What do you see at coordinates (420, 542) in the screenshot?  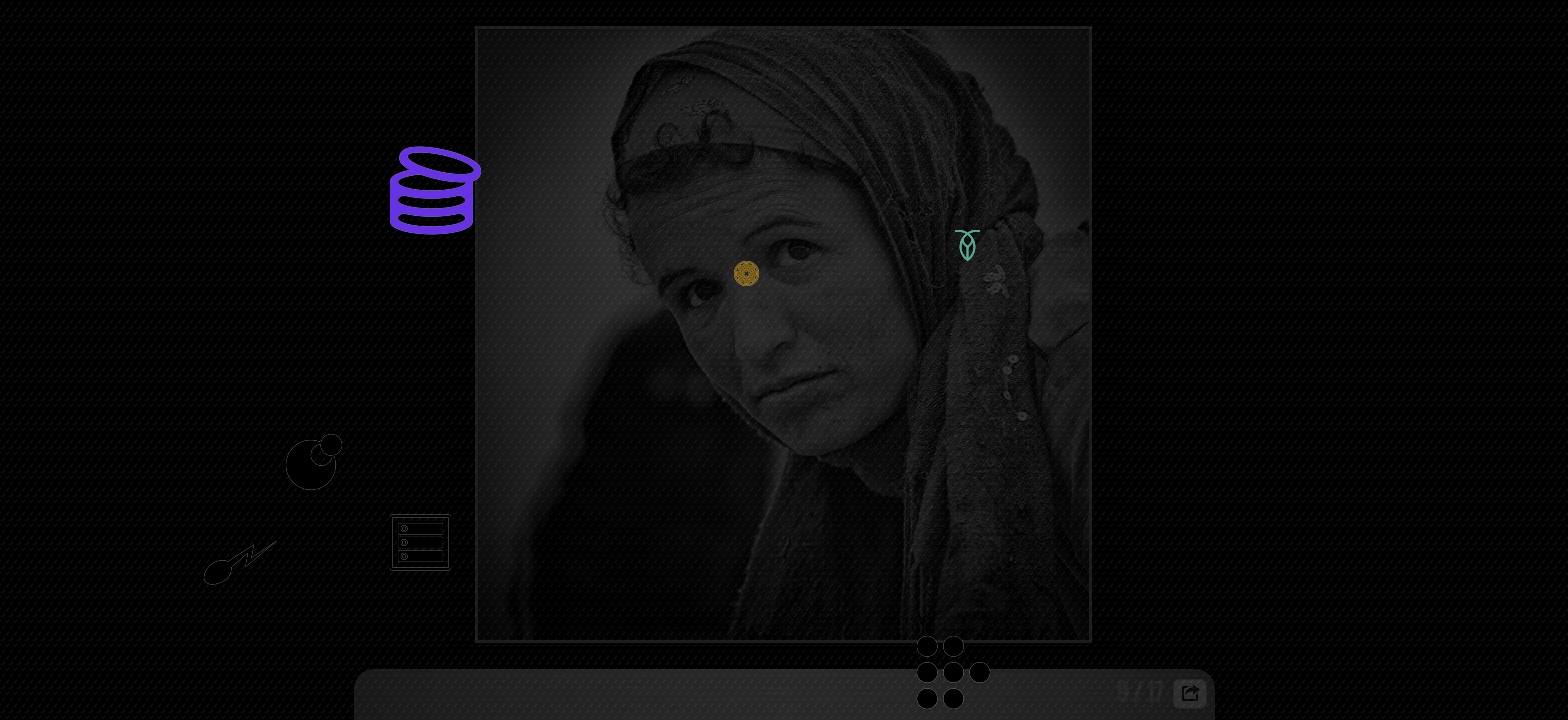 I see `openmediavault network-attached storage application` at bounding box center [420, 542].